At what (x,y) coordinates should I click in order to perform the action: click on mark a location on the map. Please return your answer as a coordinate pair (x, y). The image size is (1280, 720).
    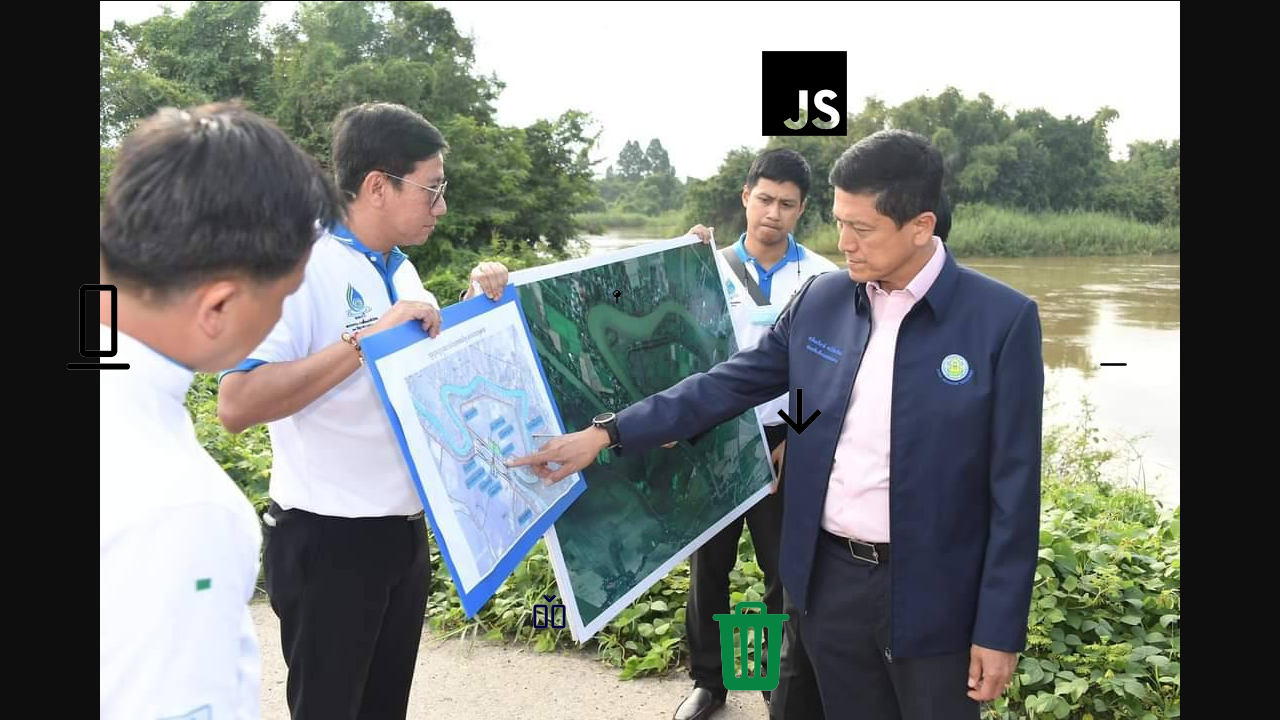
    Looking at the image, I should click on (617, 297).